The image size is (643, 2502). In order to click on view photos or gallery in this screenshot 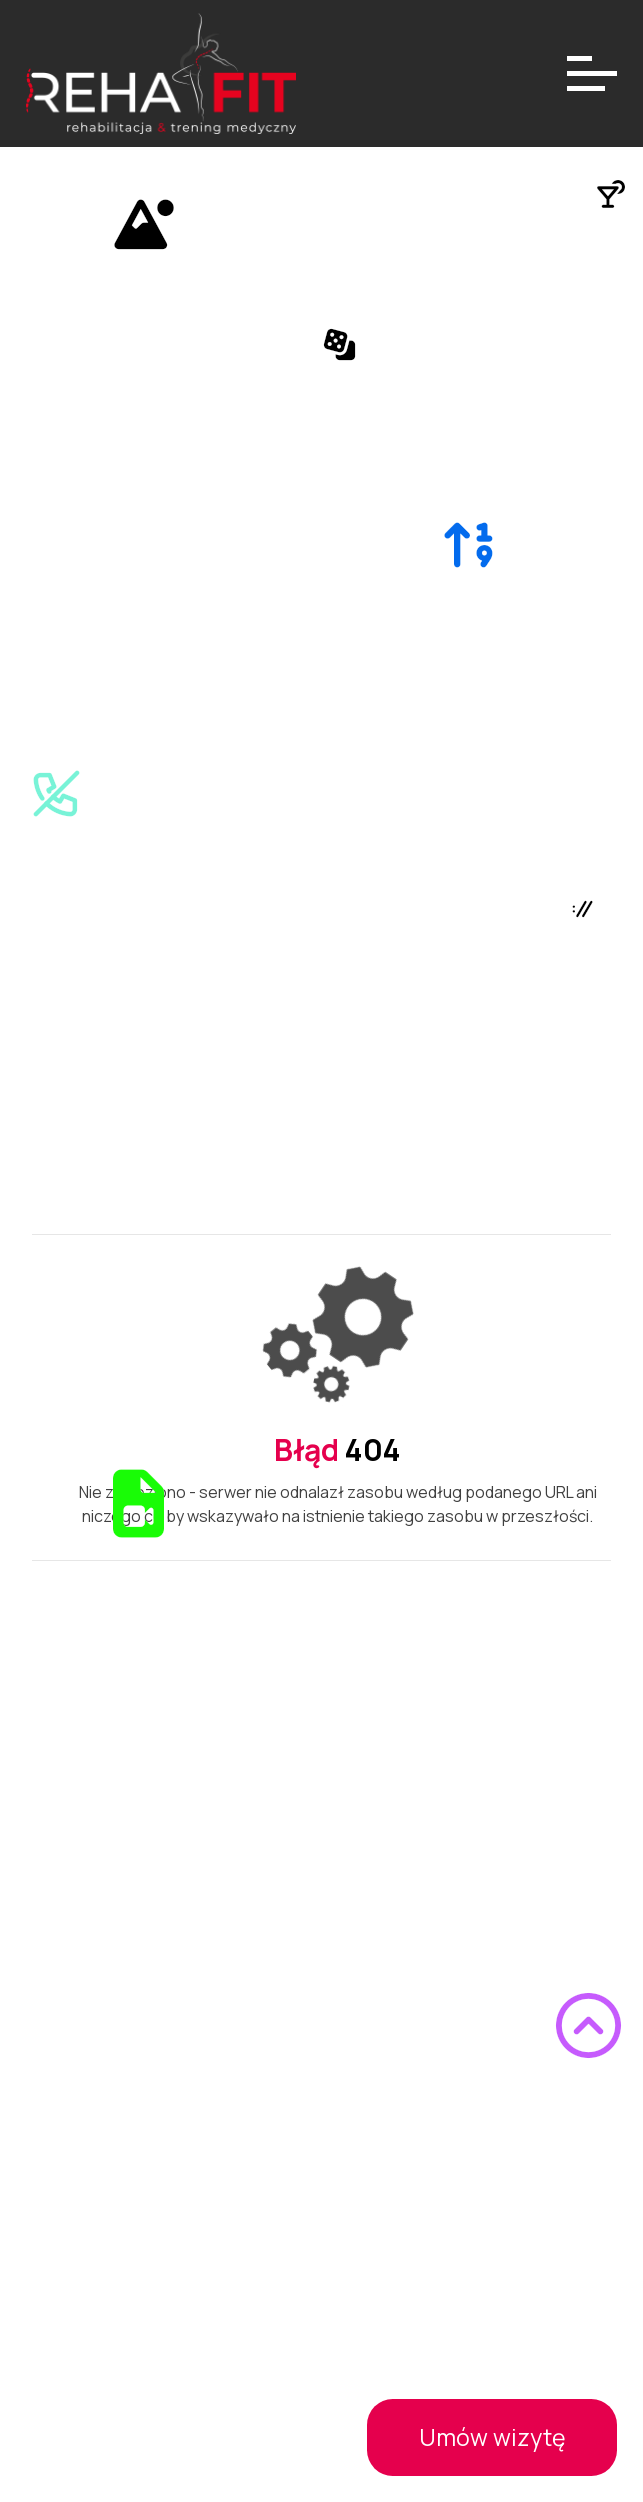, I will do `click(144, 226)`.